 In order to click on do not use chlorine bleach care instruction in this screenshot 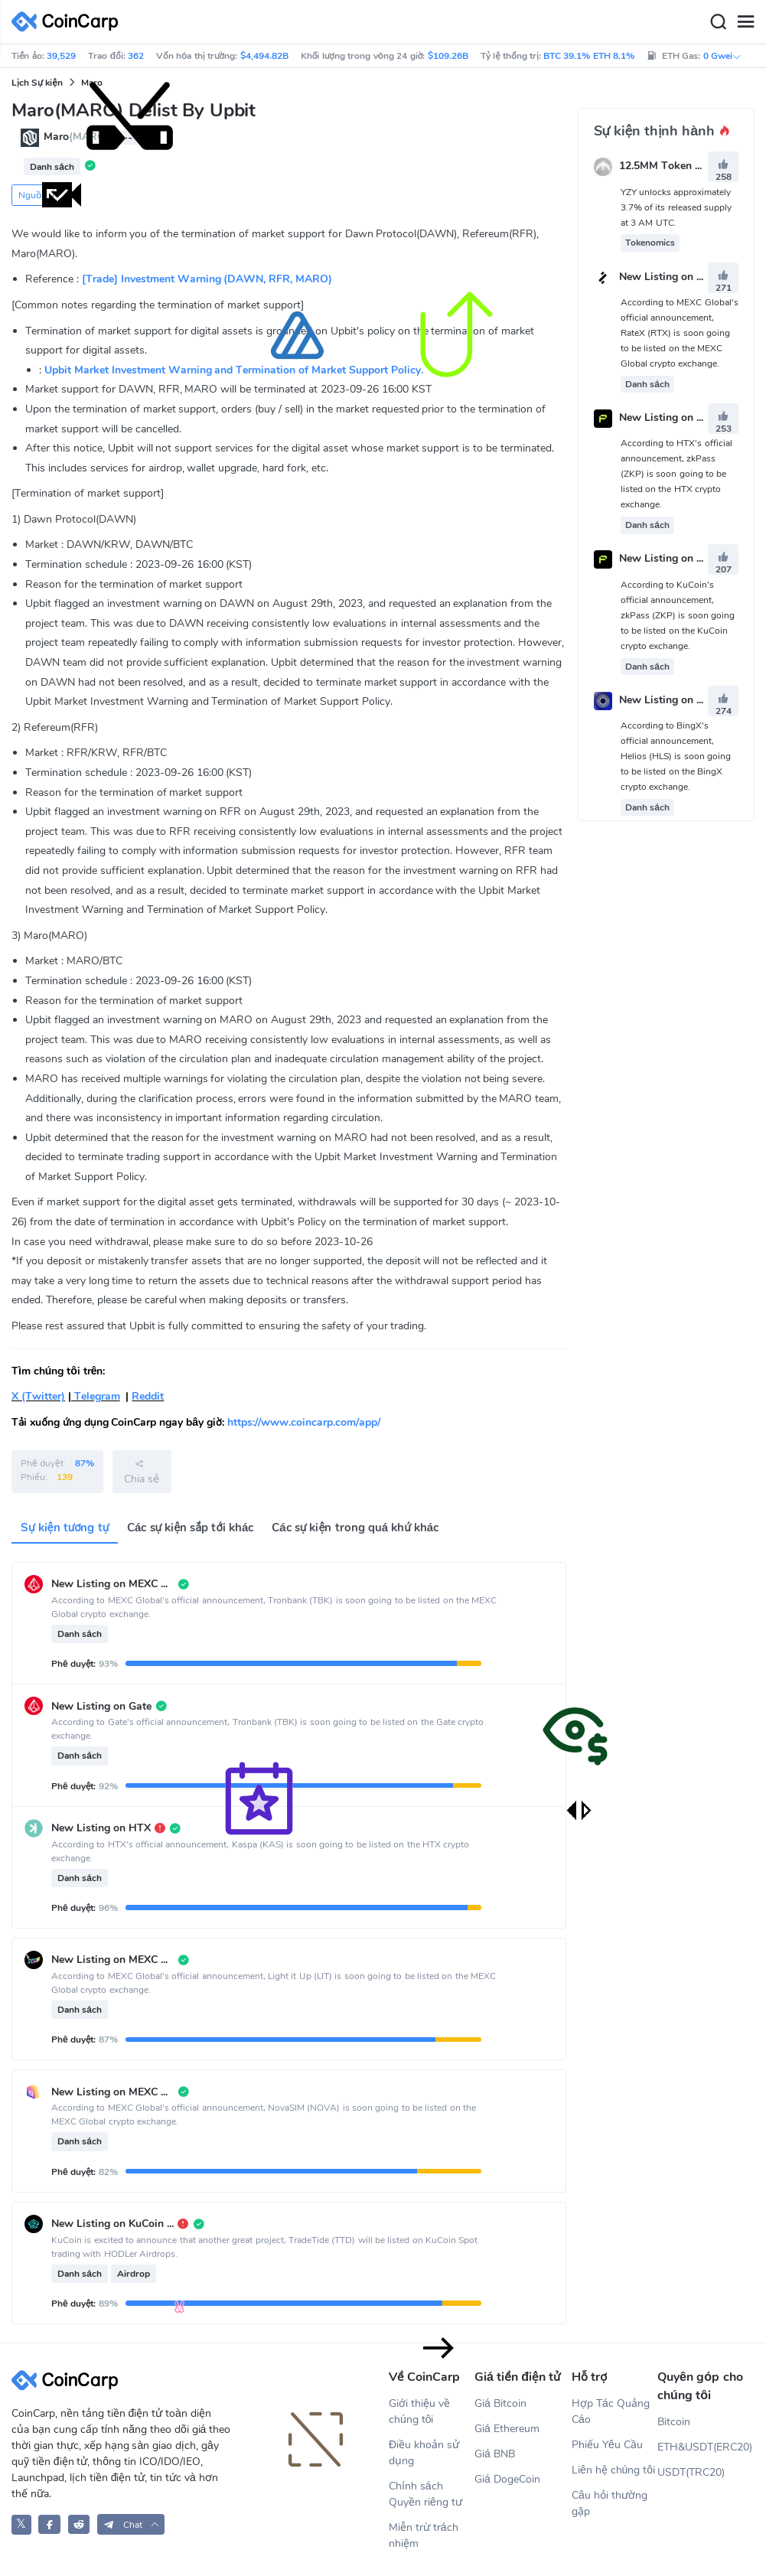, I will do `click(297, 337)`.